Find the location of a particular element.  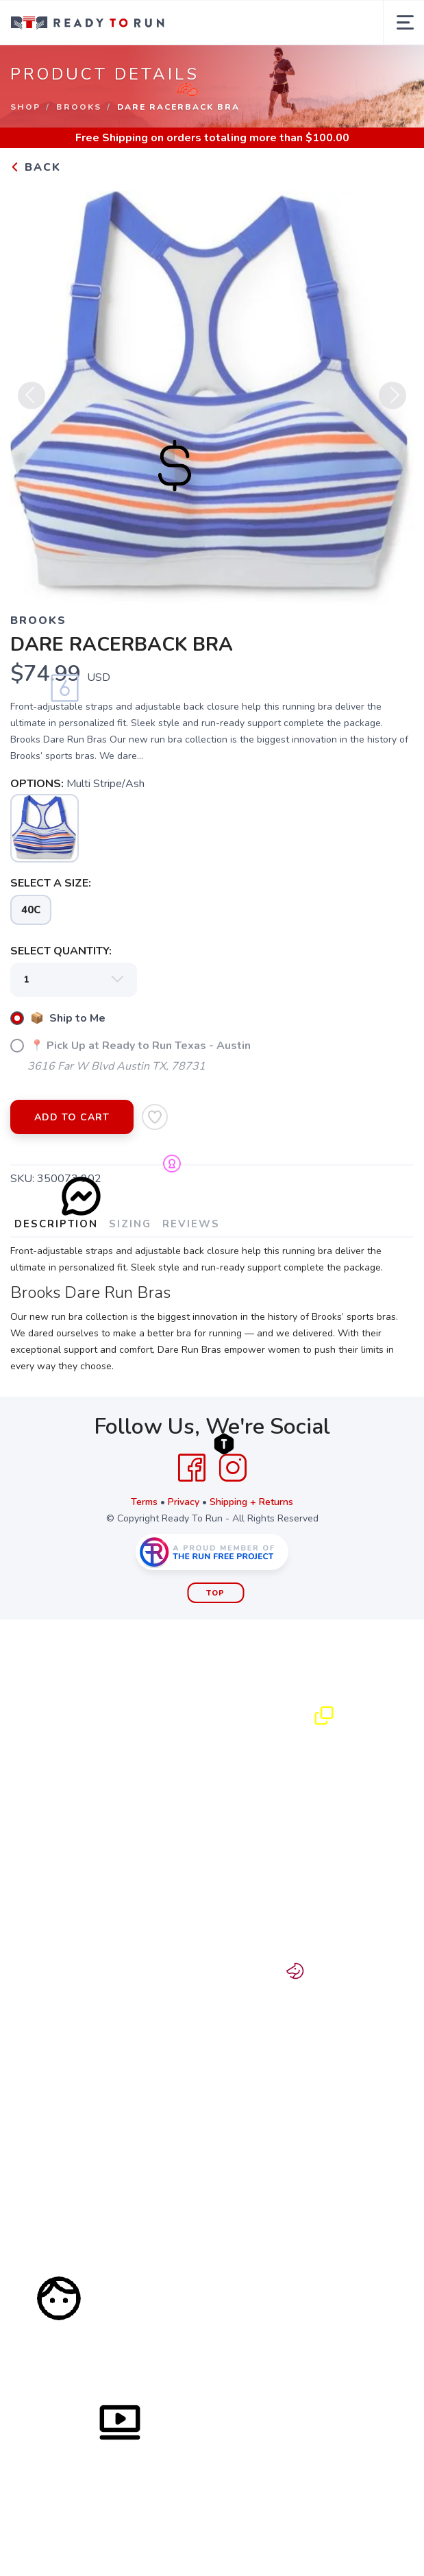

access security or privacy settings is located at coordinates (172, 1164).